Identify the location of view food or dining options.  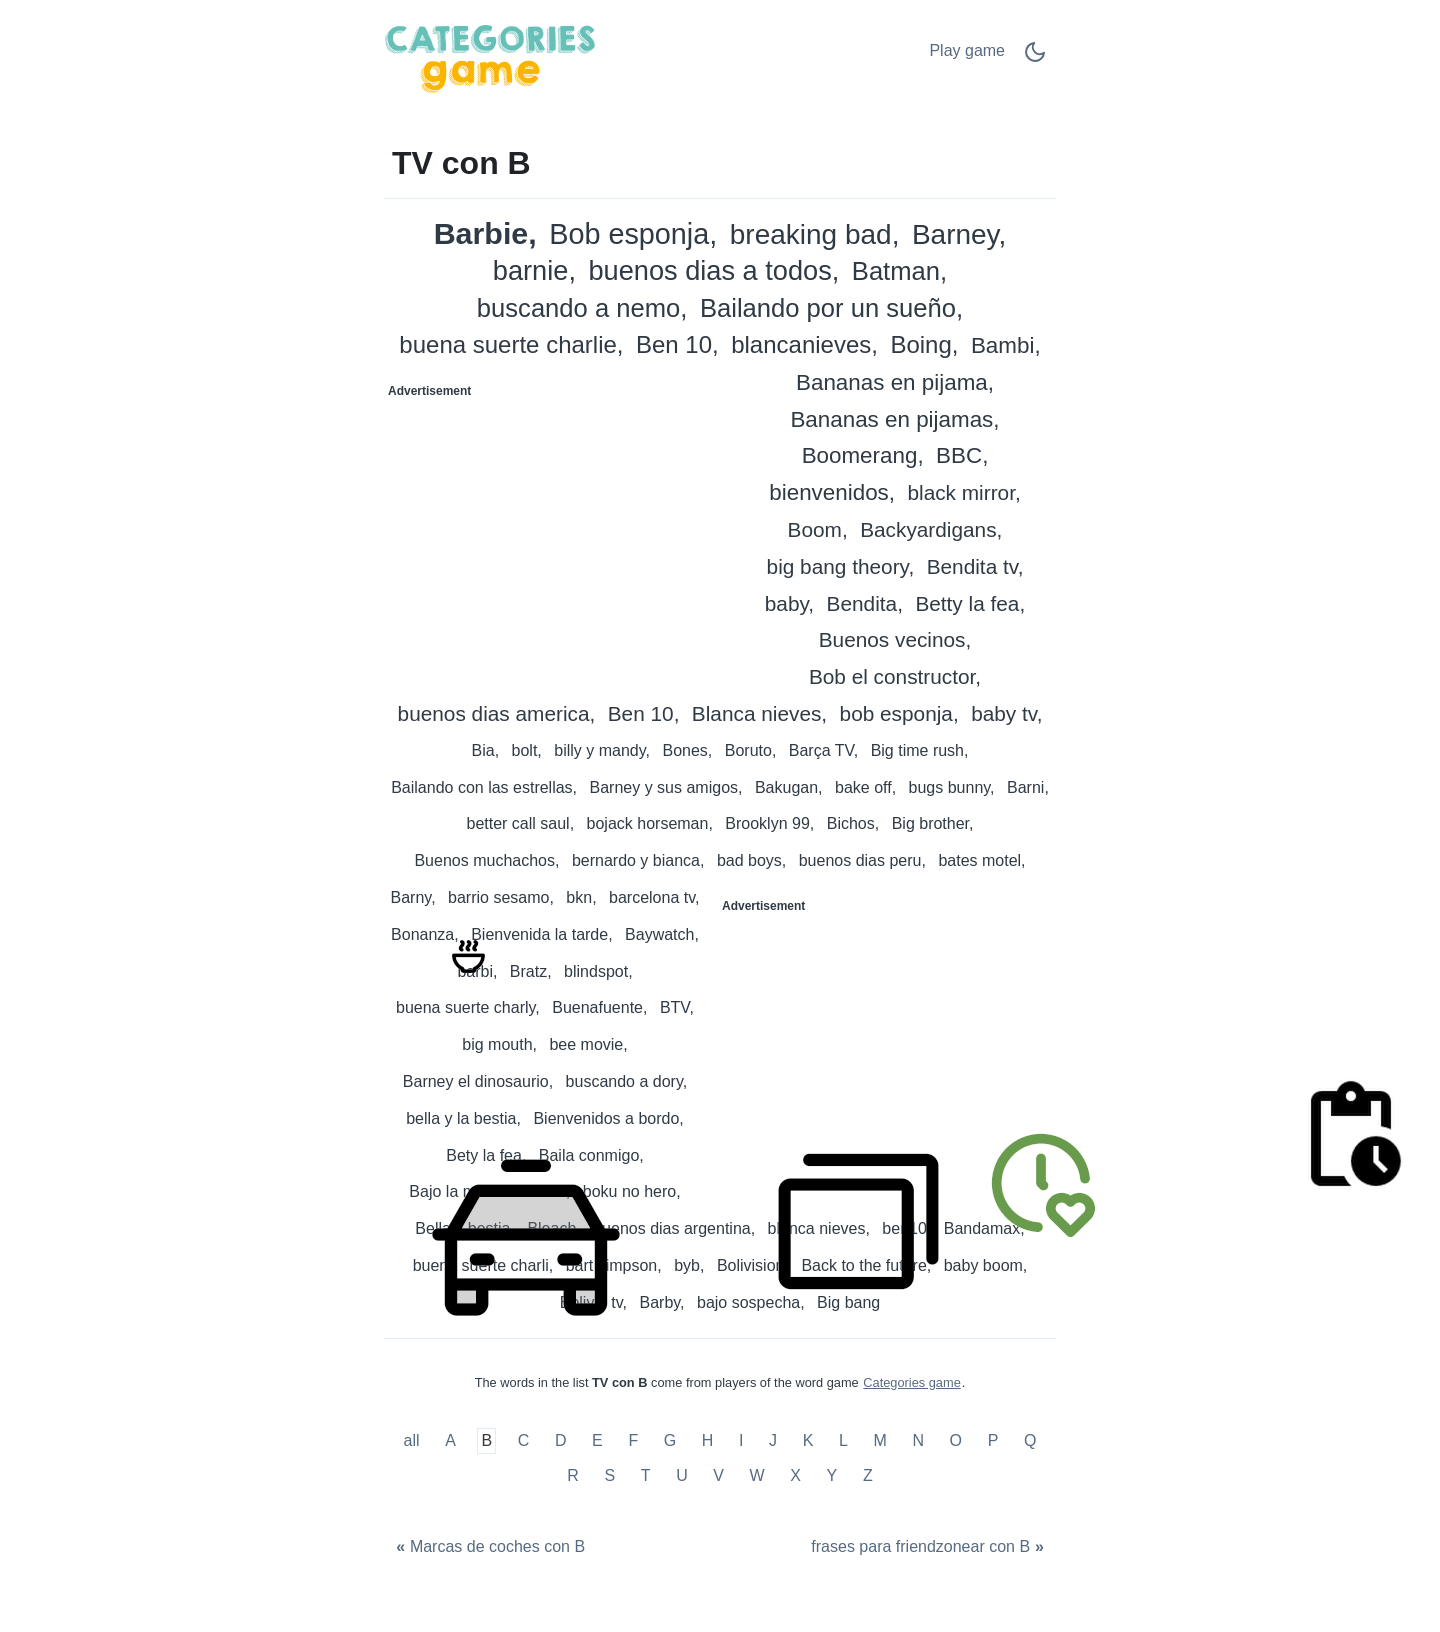
(468, 956).